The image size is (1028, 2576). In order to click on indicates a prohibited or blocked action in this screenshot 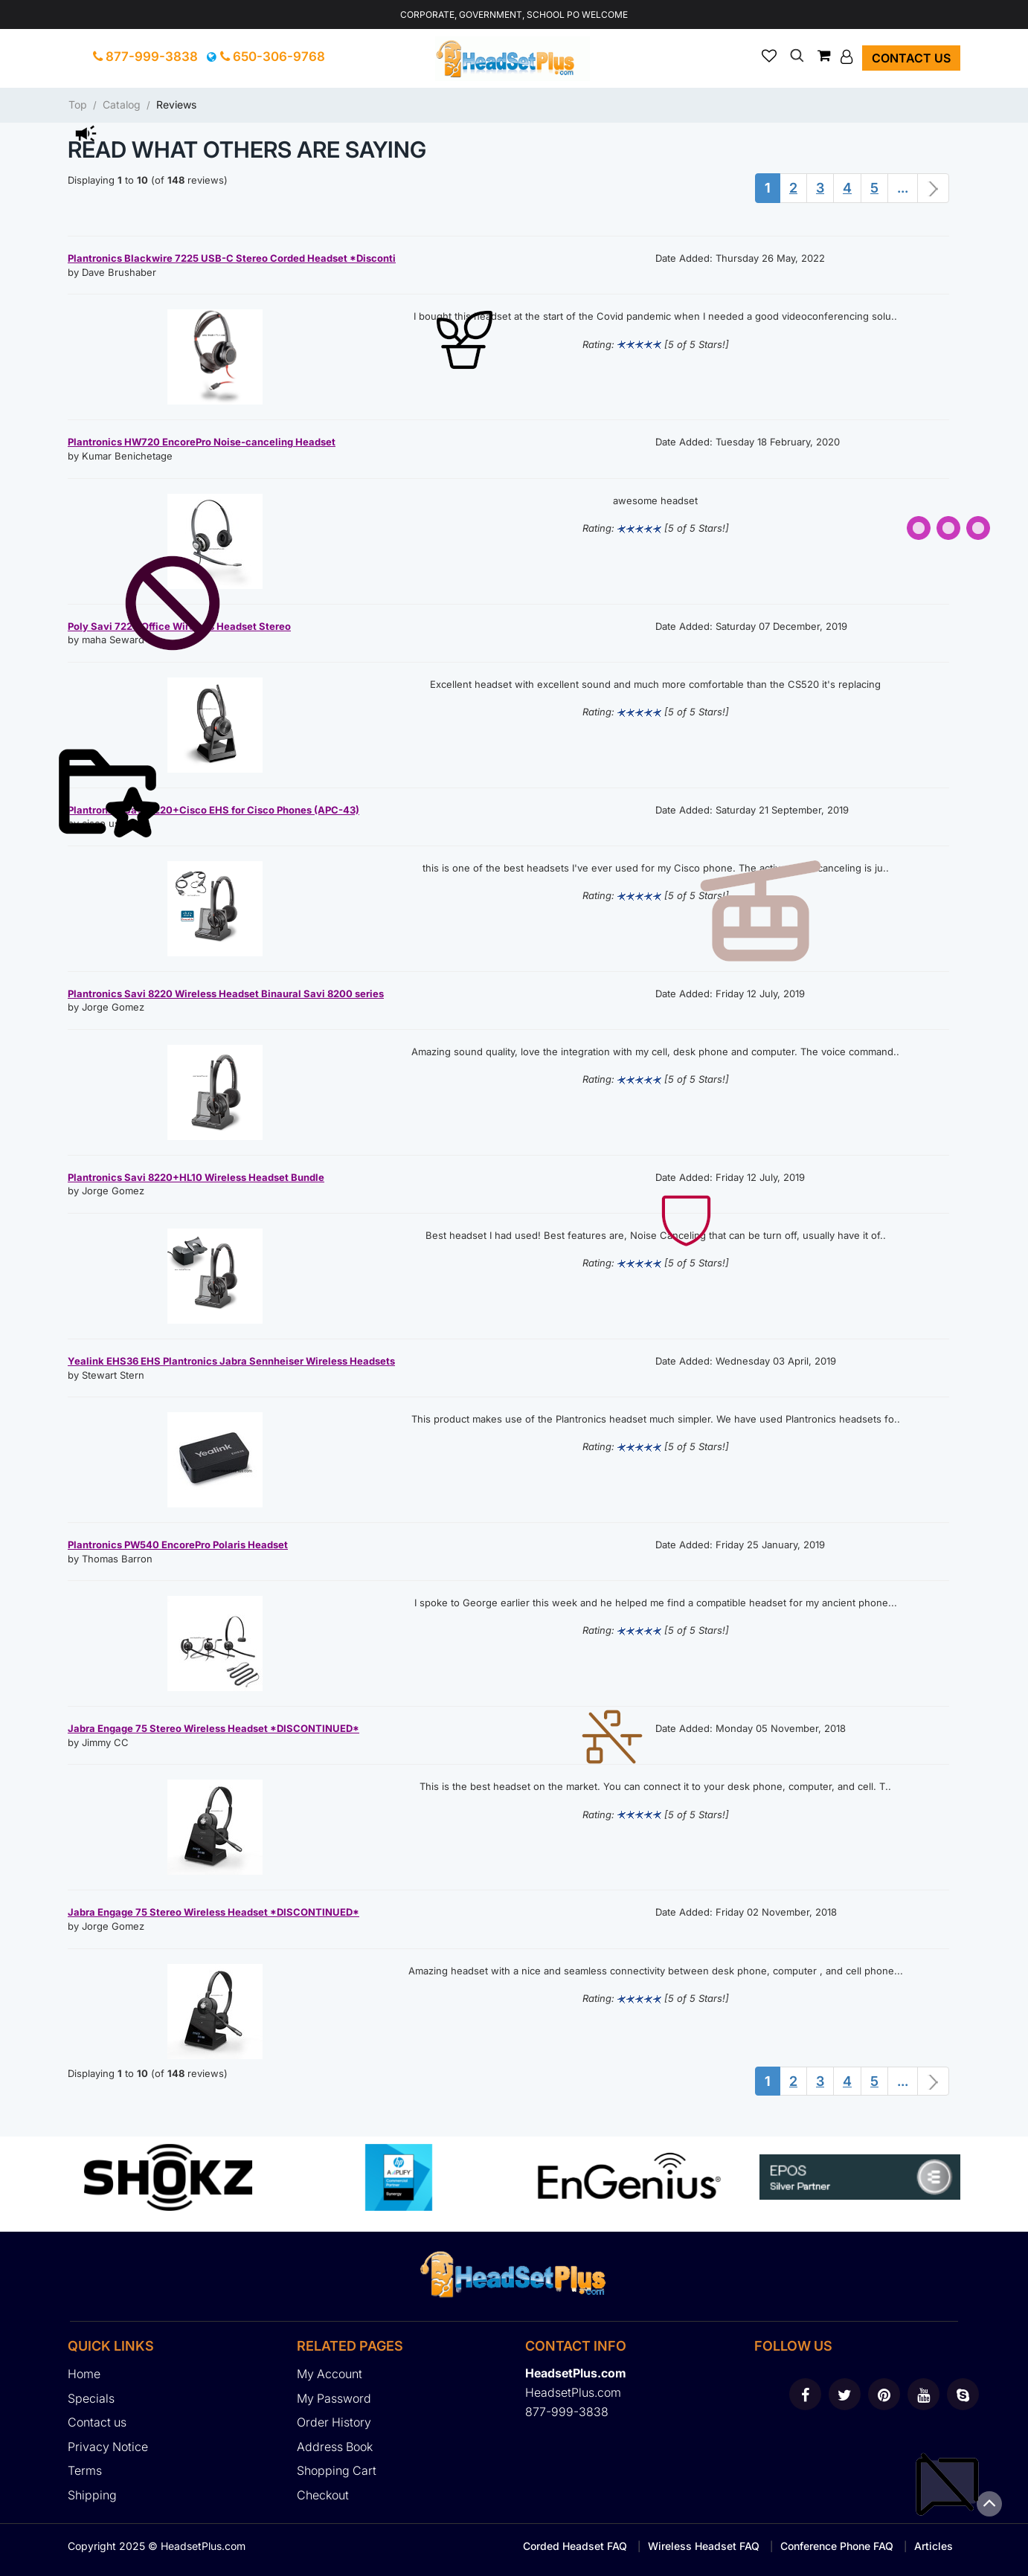, I will do `click(173, 603)`.